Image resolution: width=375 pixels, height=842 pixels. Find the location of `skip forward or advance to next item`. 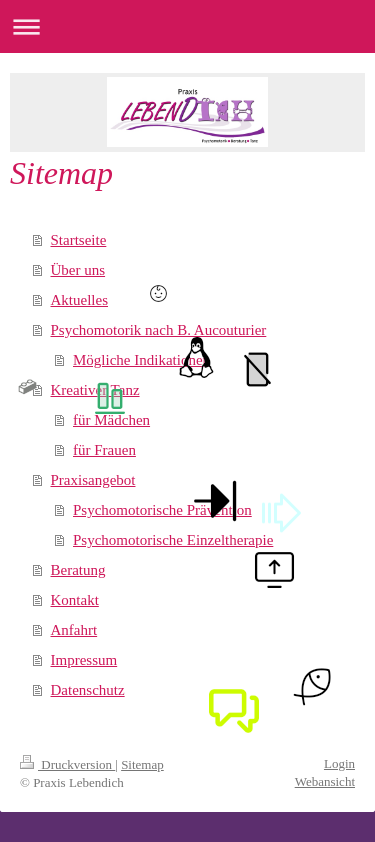

skip forward or advance to next item is located at coordinates (280, 513).